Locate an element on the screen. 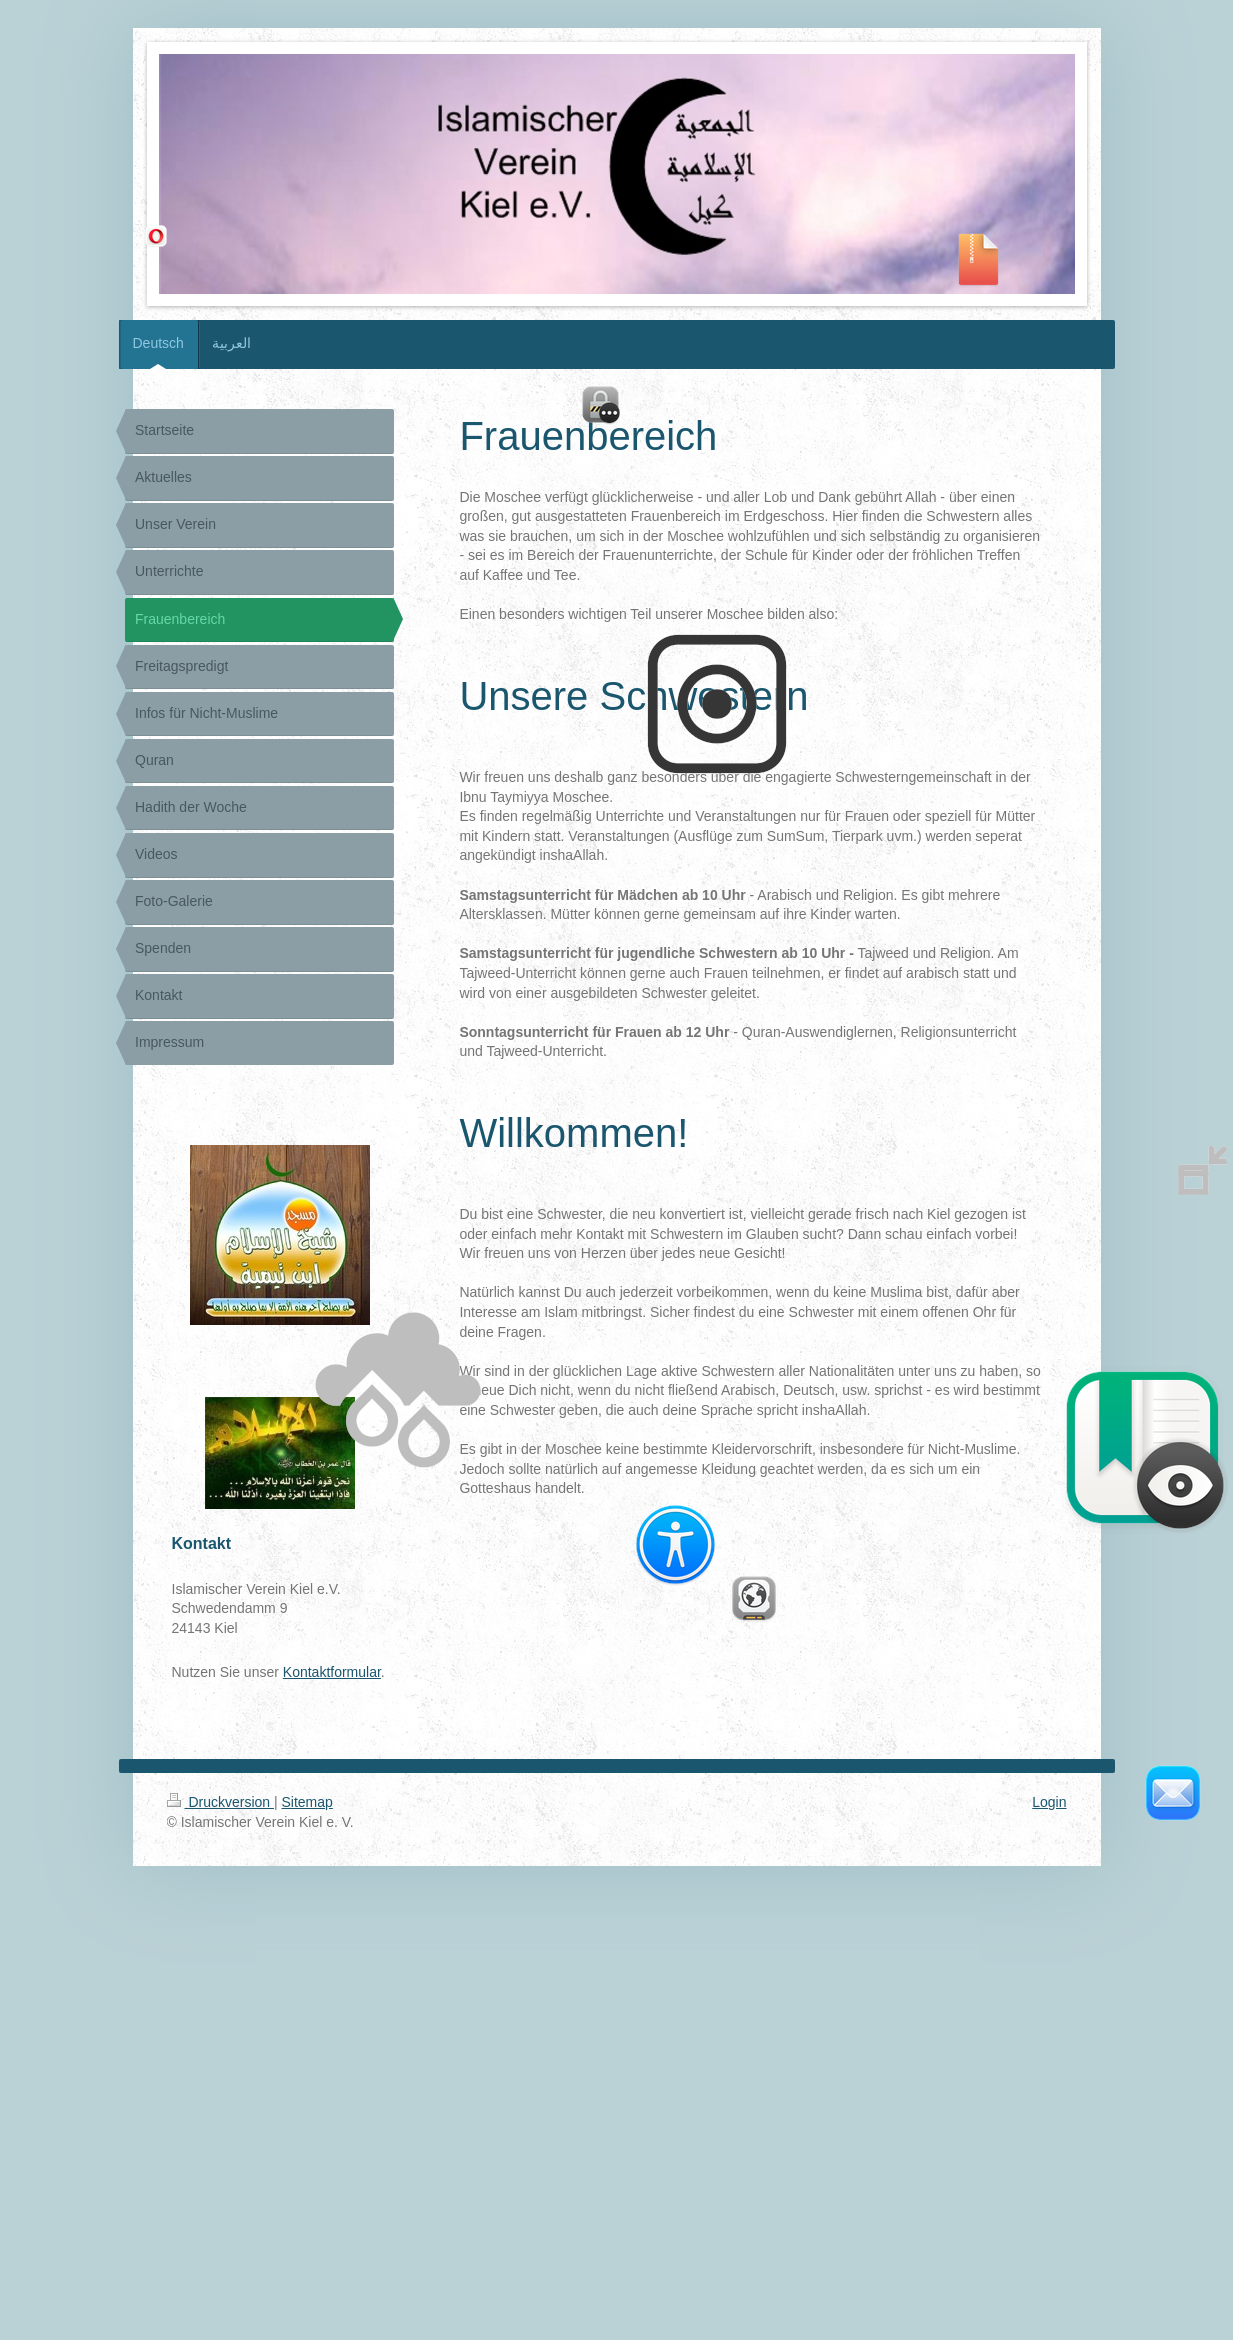 The image size is (1233, 2340). a compressed tar archive file is located at coordinates (978, 260).